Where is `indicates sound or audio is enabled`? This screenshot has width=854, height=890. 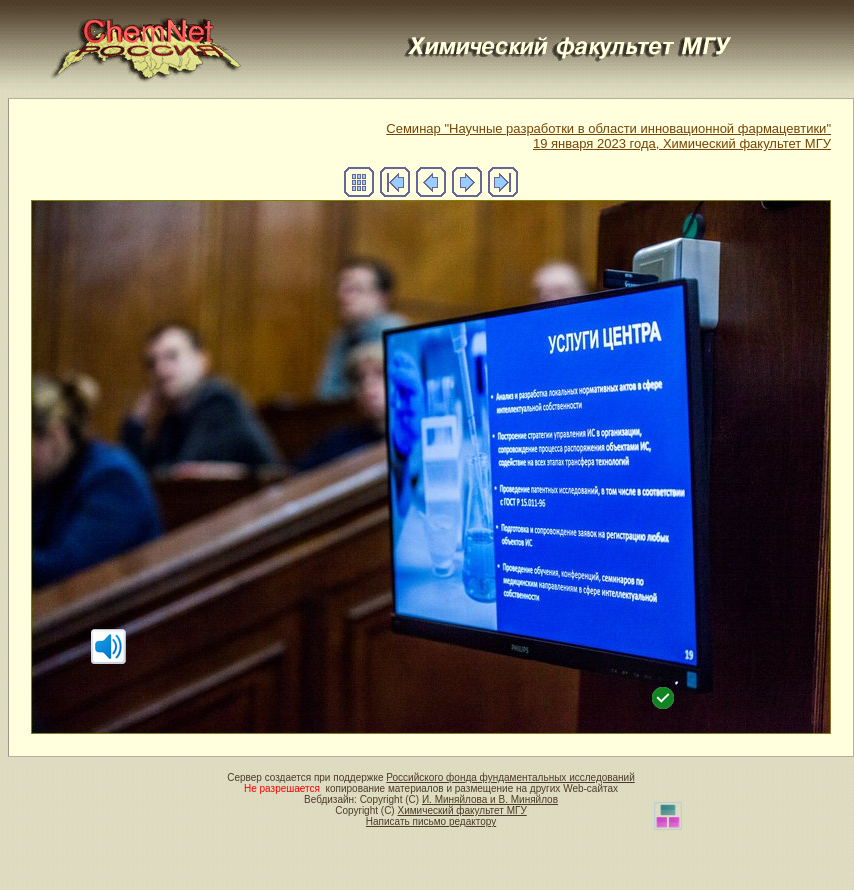
indicates sound or audio is enabled is located at coordinates (135, 619).